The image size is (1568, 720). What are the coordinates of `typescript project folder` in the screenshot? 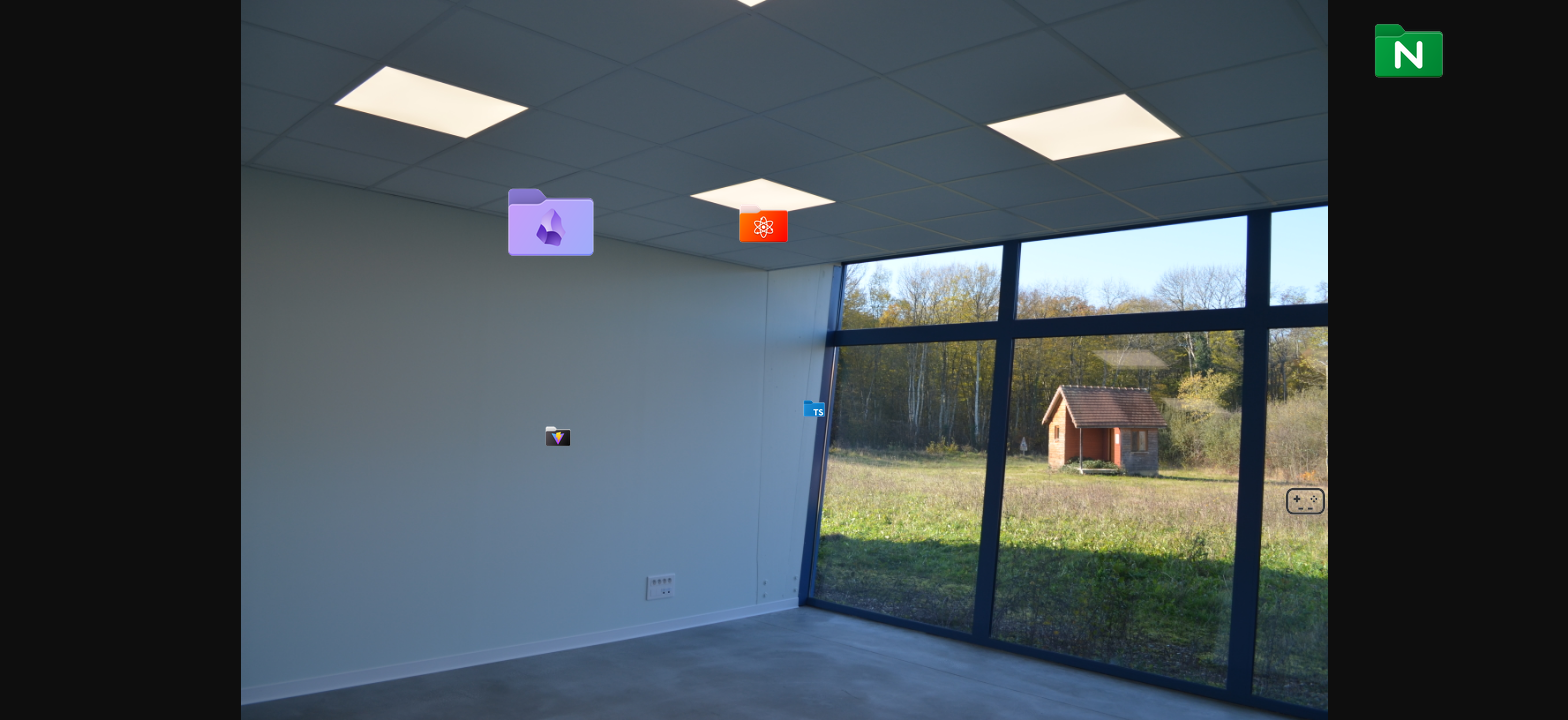 It's located at (814, 409).